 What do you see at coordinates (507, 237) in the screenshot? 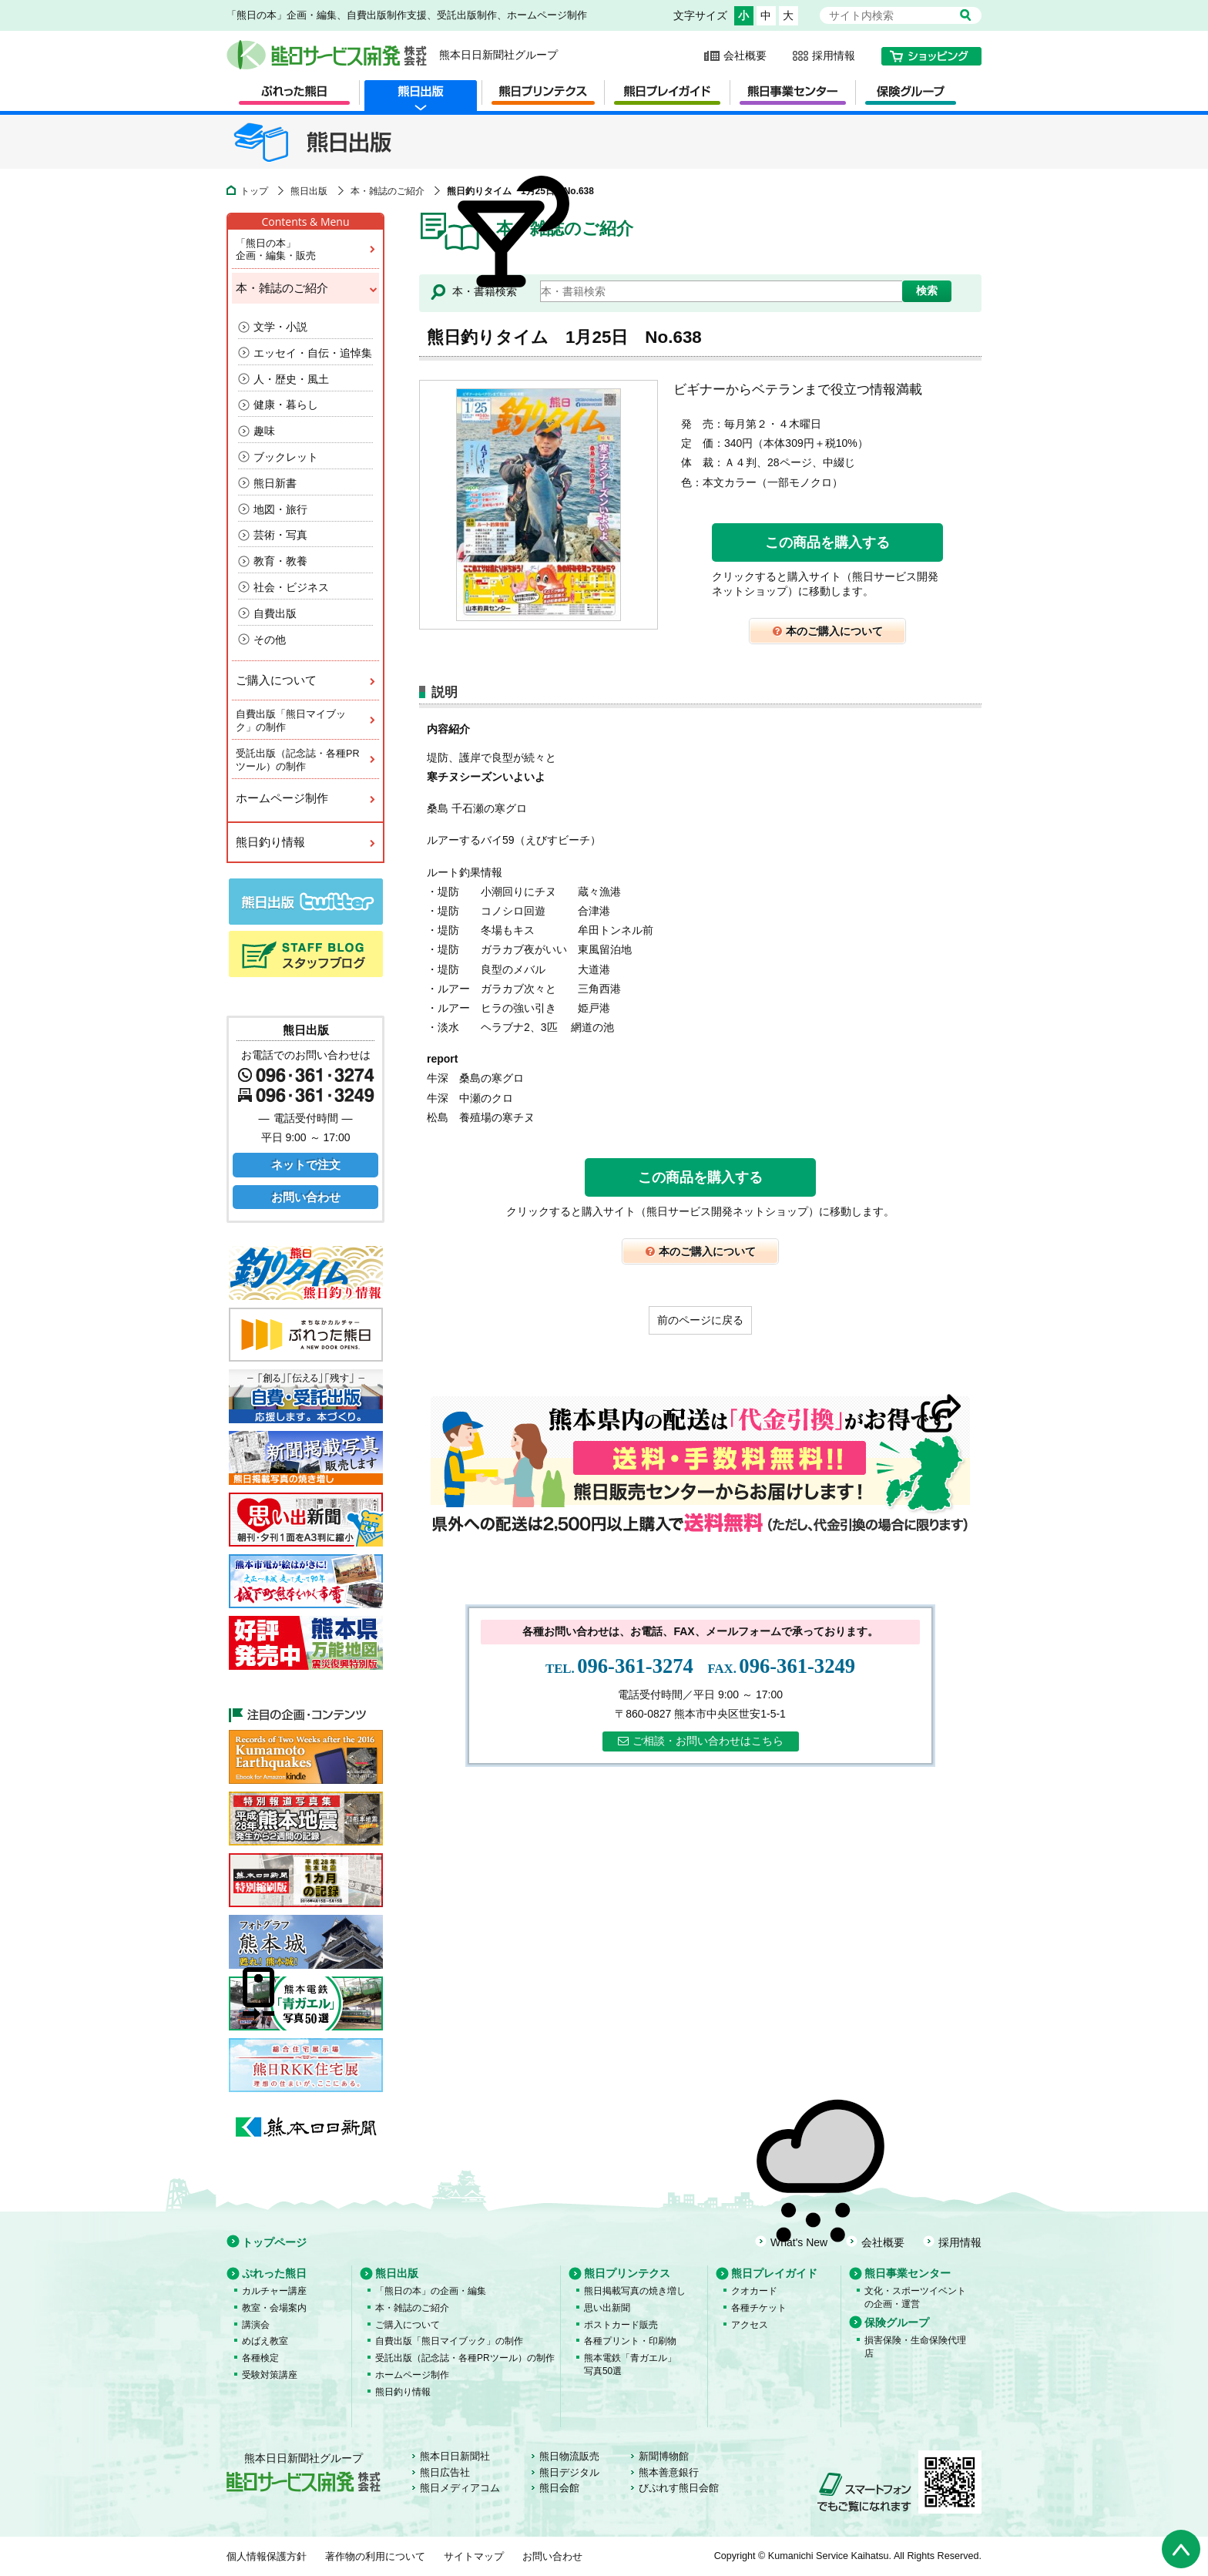
I see `browse cocktail recipes or drink menu` at bounding box center [507, 237].